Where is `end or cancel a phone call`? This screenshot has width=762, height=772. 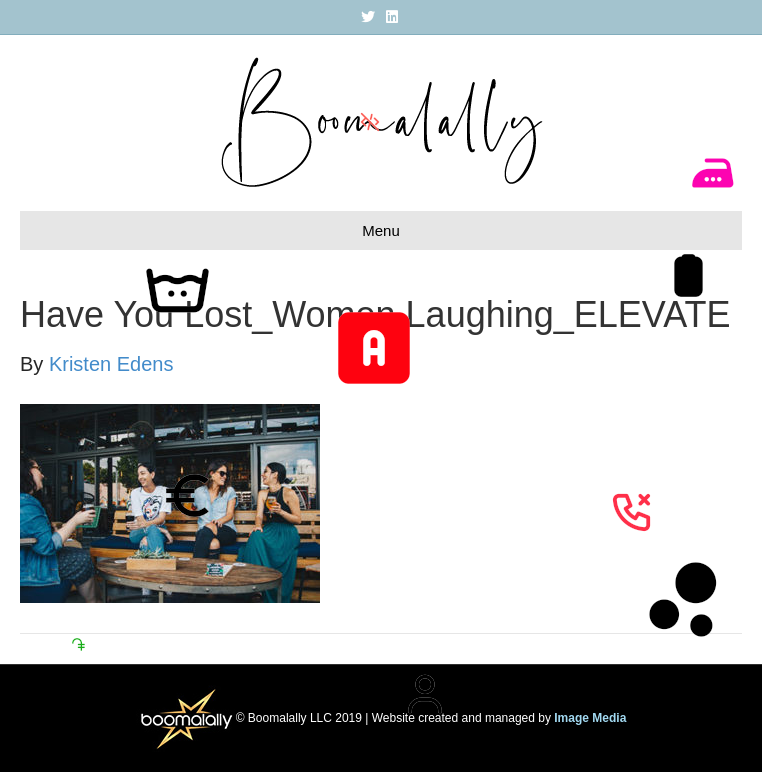 end or cancel a phone call is located at coordinates (632, 511).